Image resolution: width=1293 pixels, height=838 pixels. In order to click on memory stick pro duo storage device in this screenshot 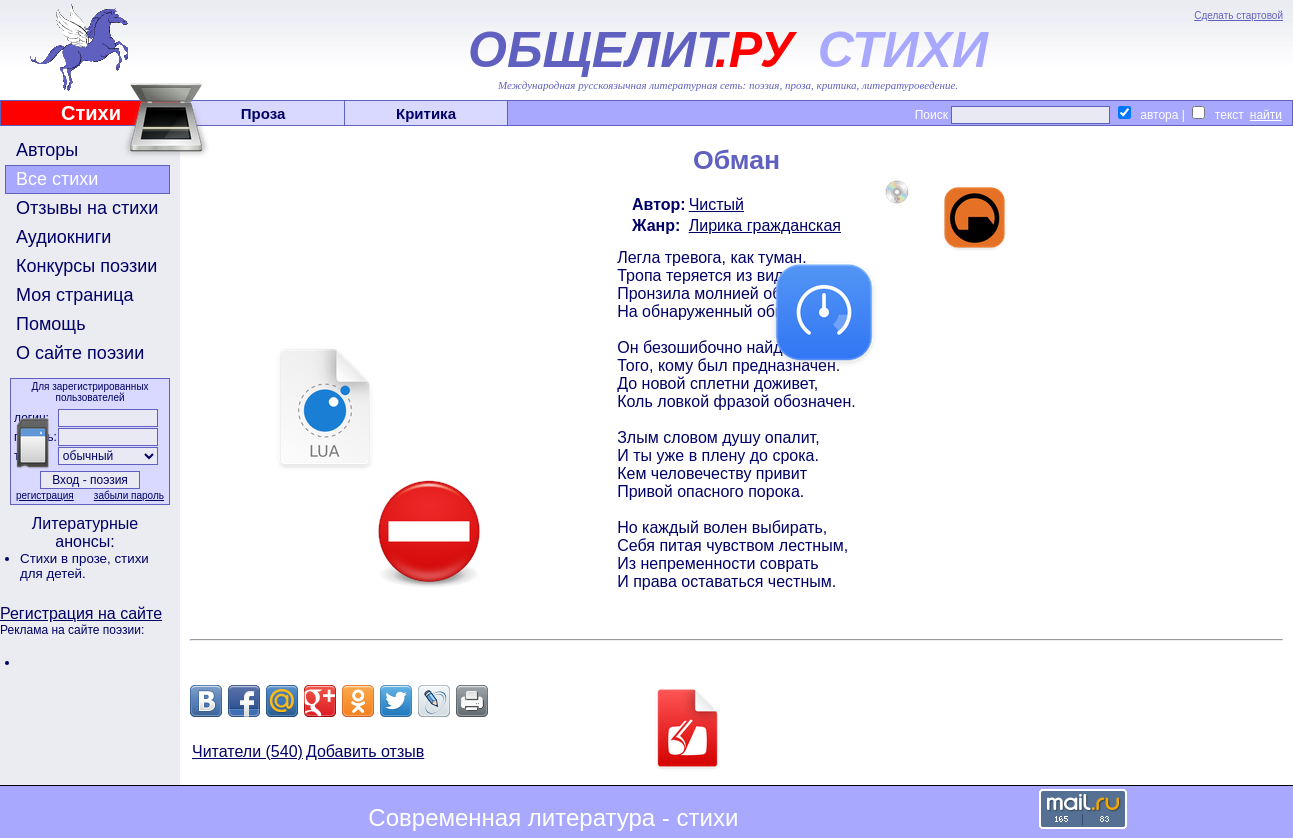, I will do `click(32, 443)`.